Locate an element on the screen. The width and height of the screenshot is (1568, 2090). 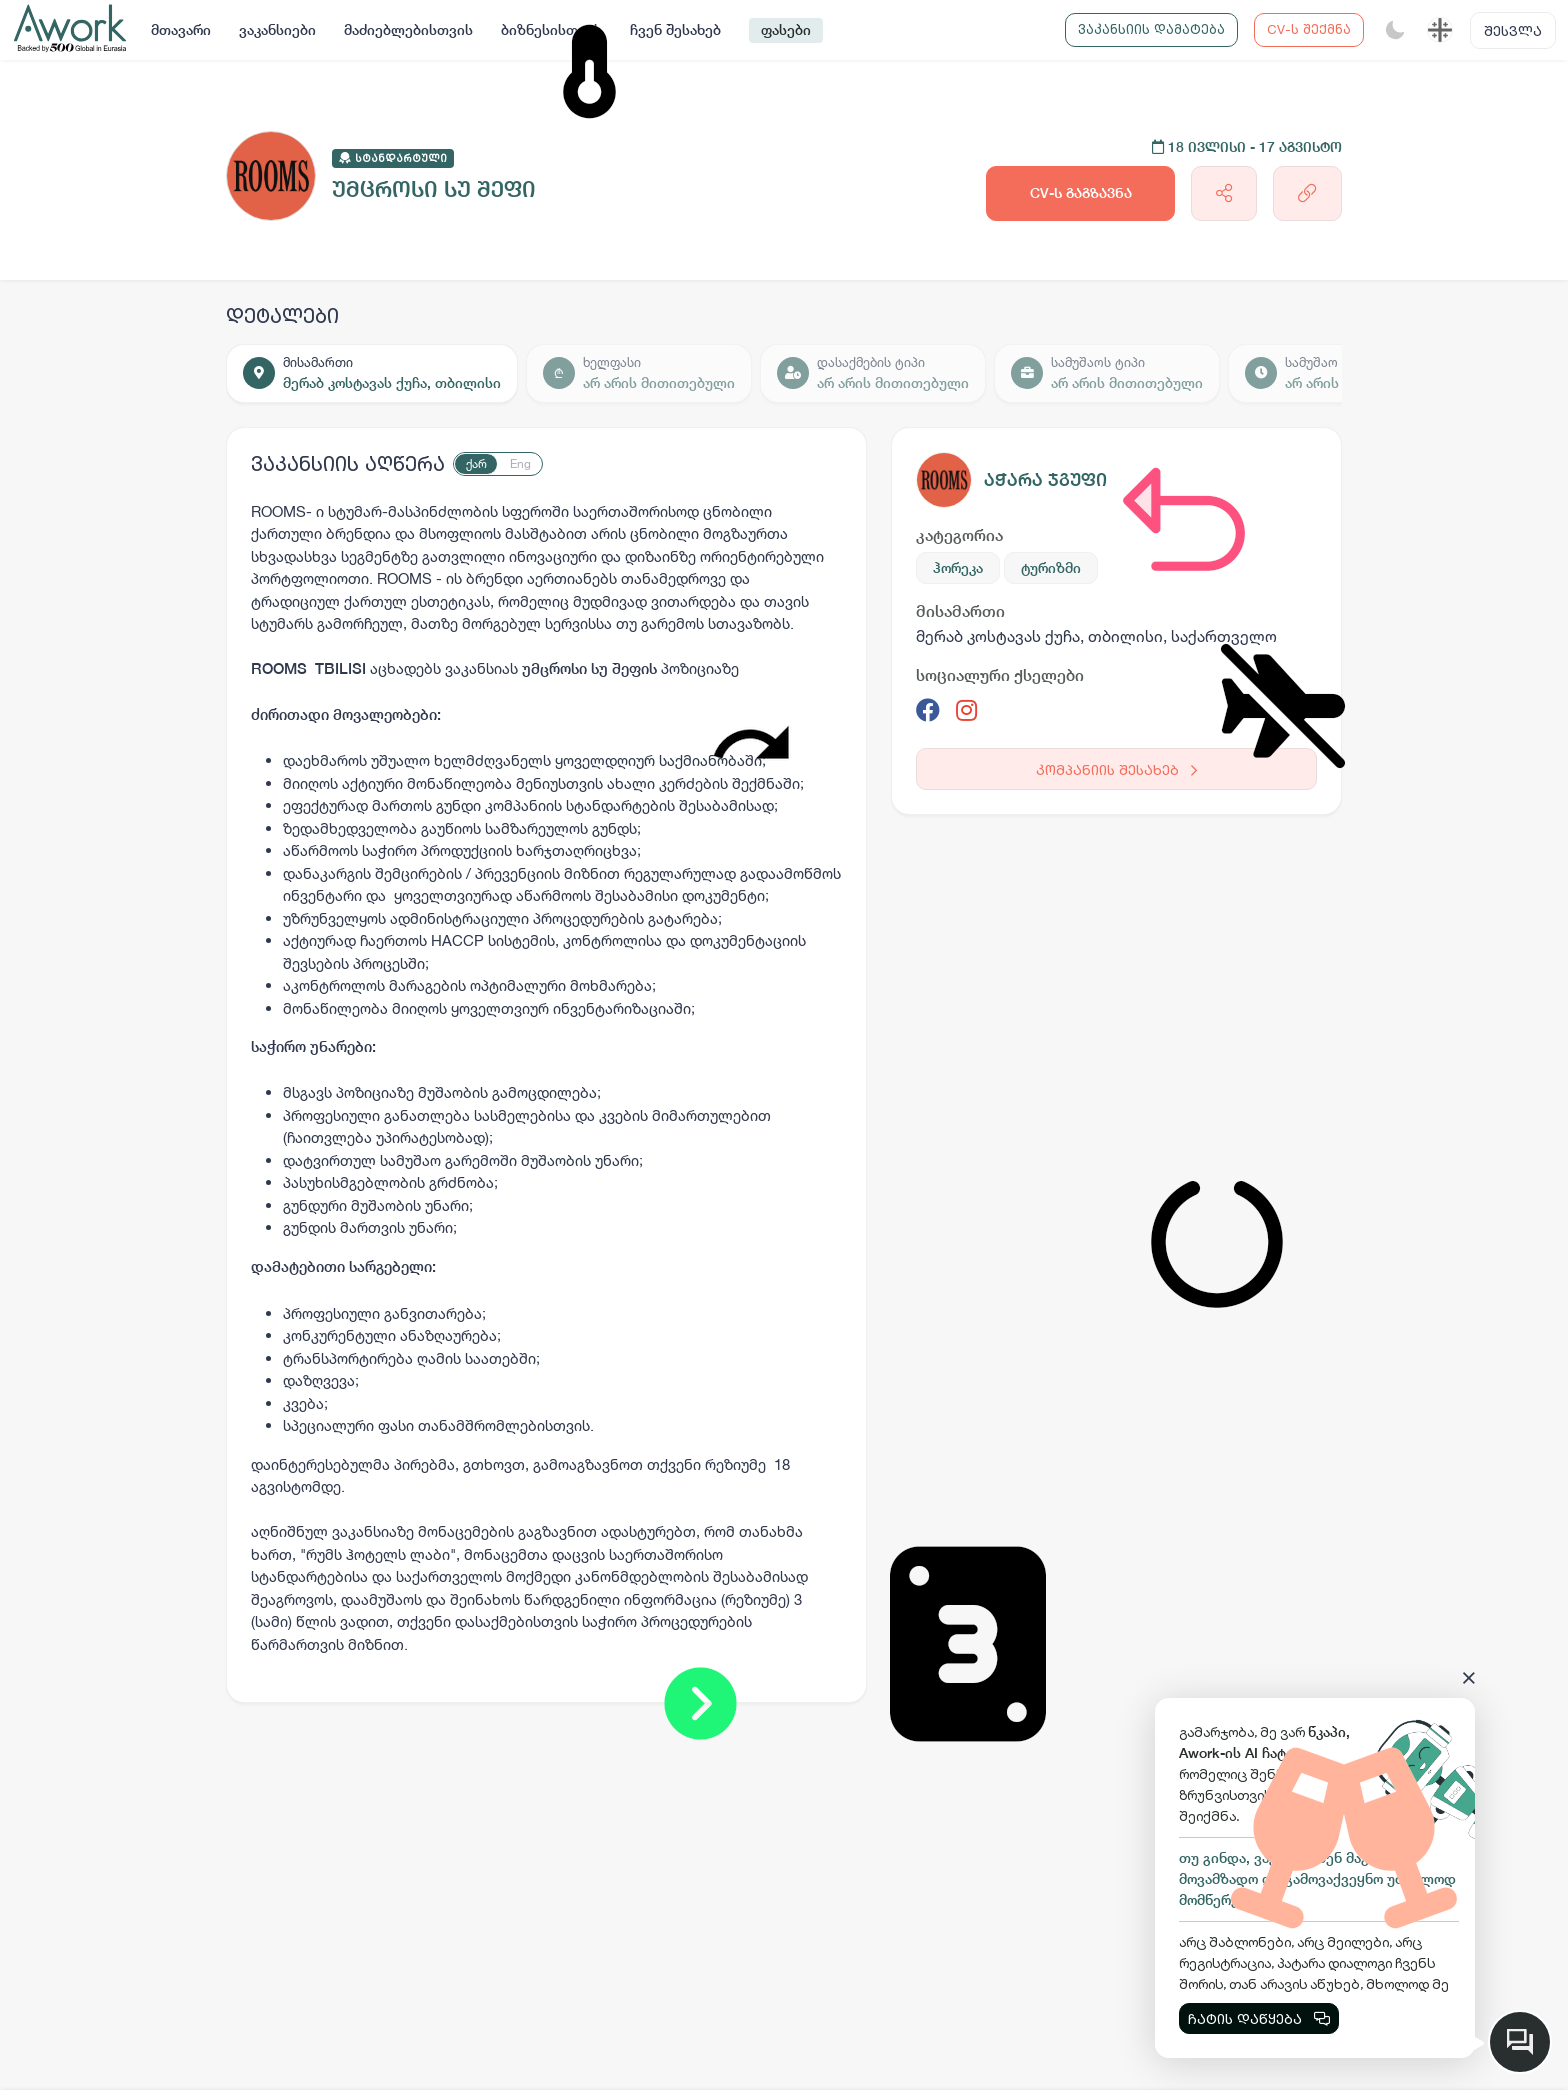
airplane mode is disabled is located at coordinates (1283, 706).